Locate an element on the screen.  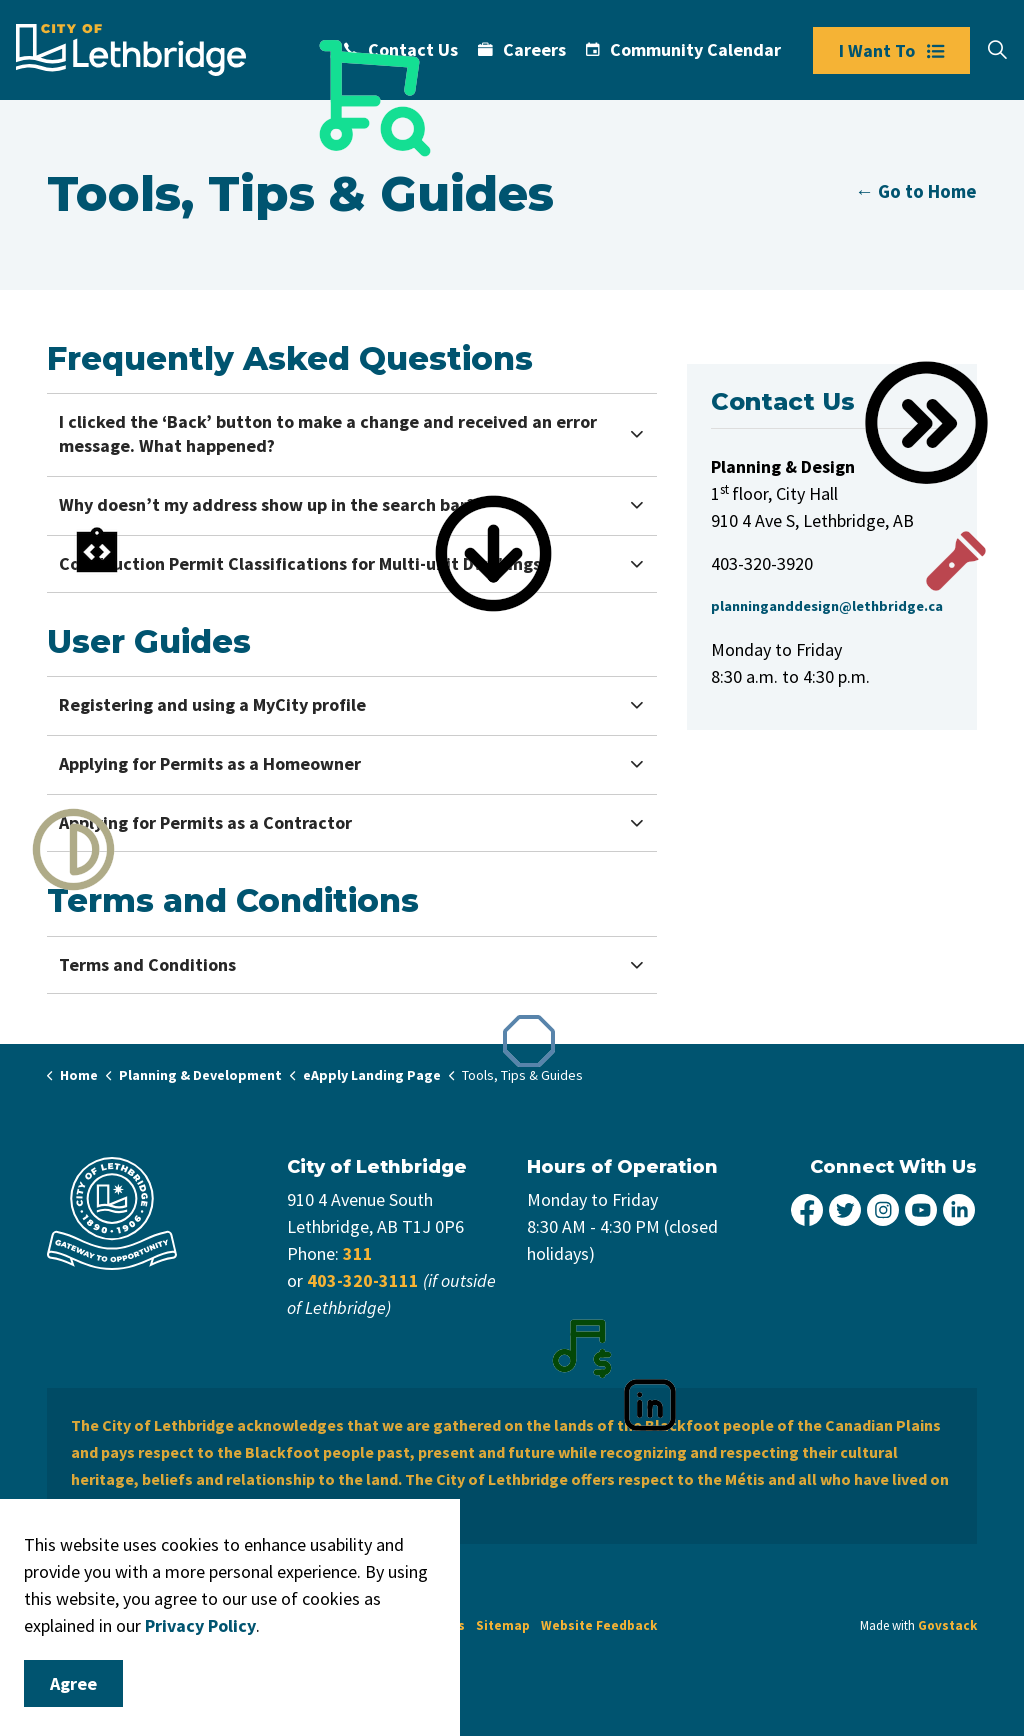
download file or content is located at coordinates (493, 553).